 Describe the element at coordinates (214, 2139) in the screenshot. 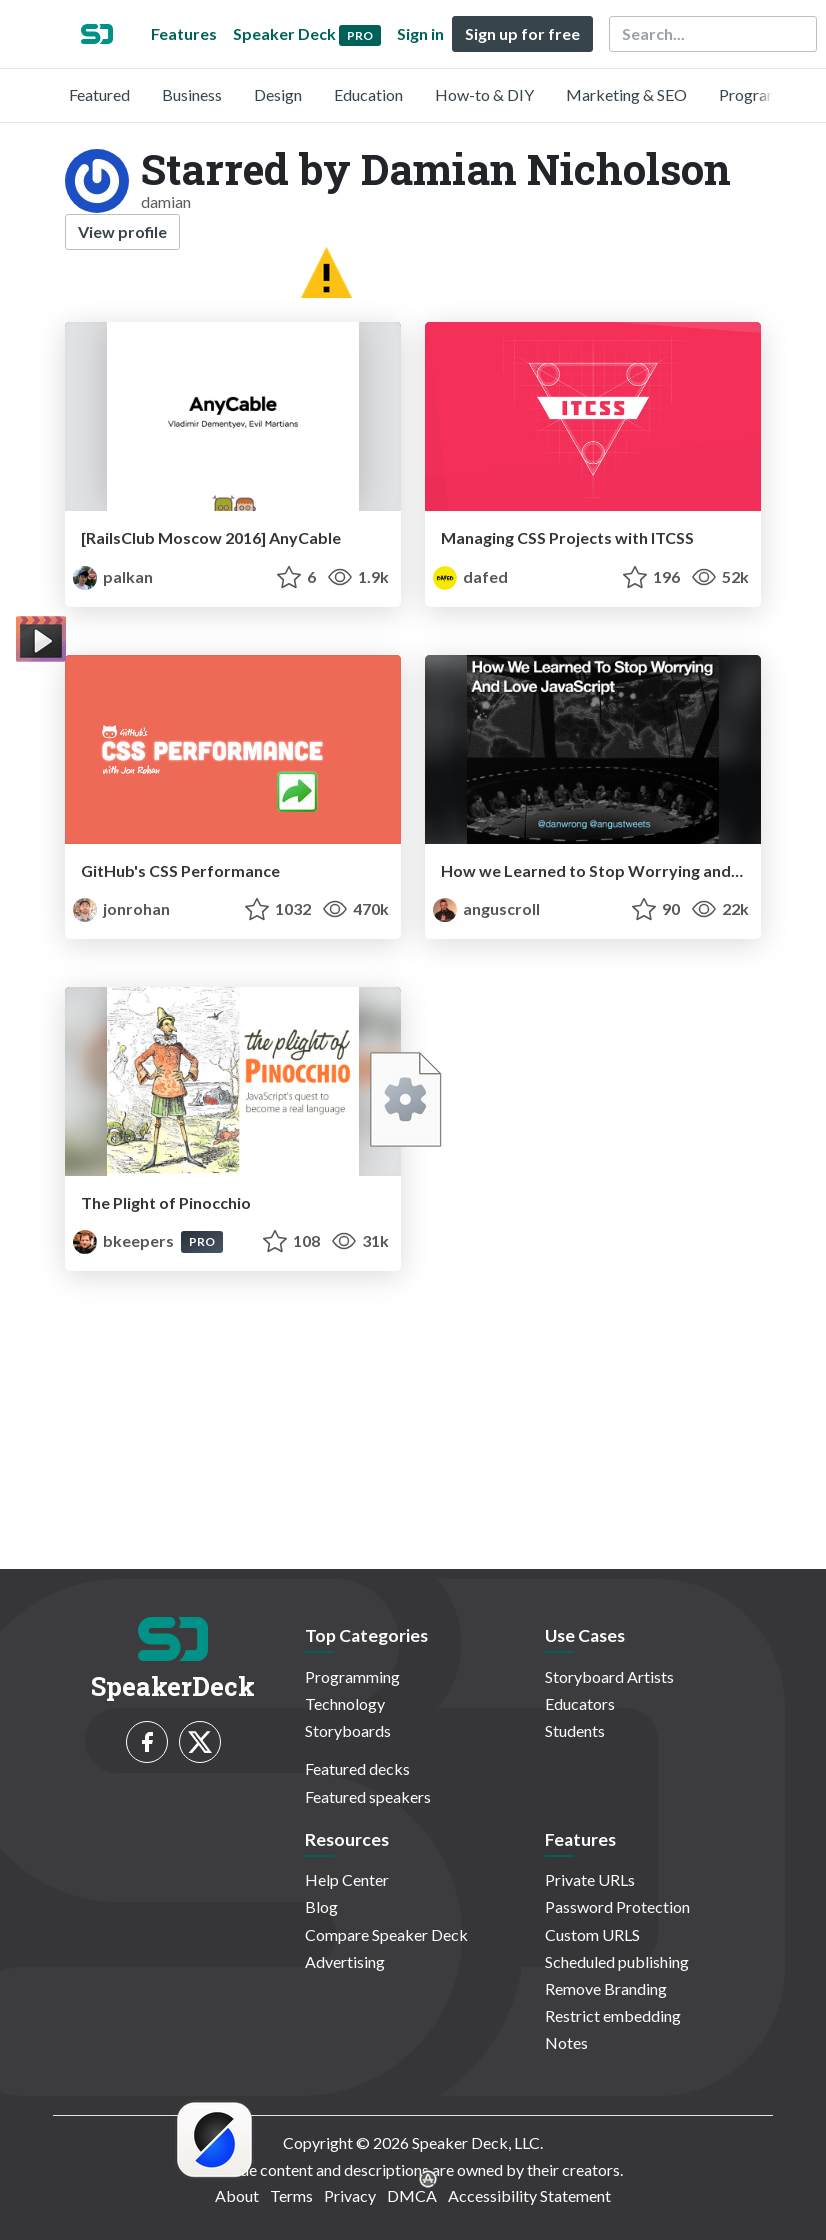

I see `open SuperSlicer 3D printing slicer application` at that location.